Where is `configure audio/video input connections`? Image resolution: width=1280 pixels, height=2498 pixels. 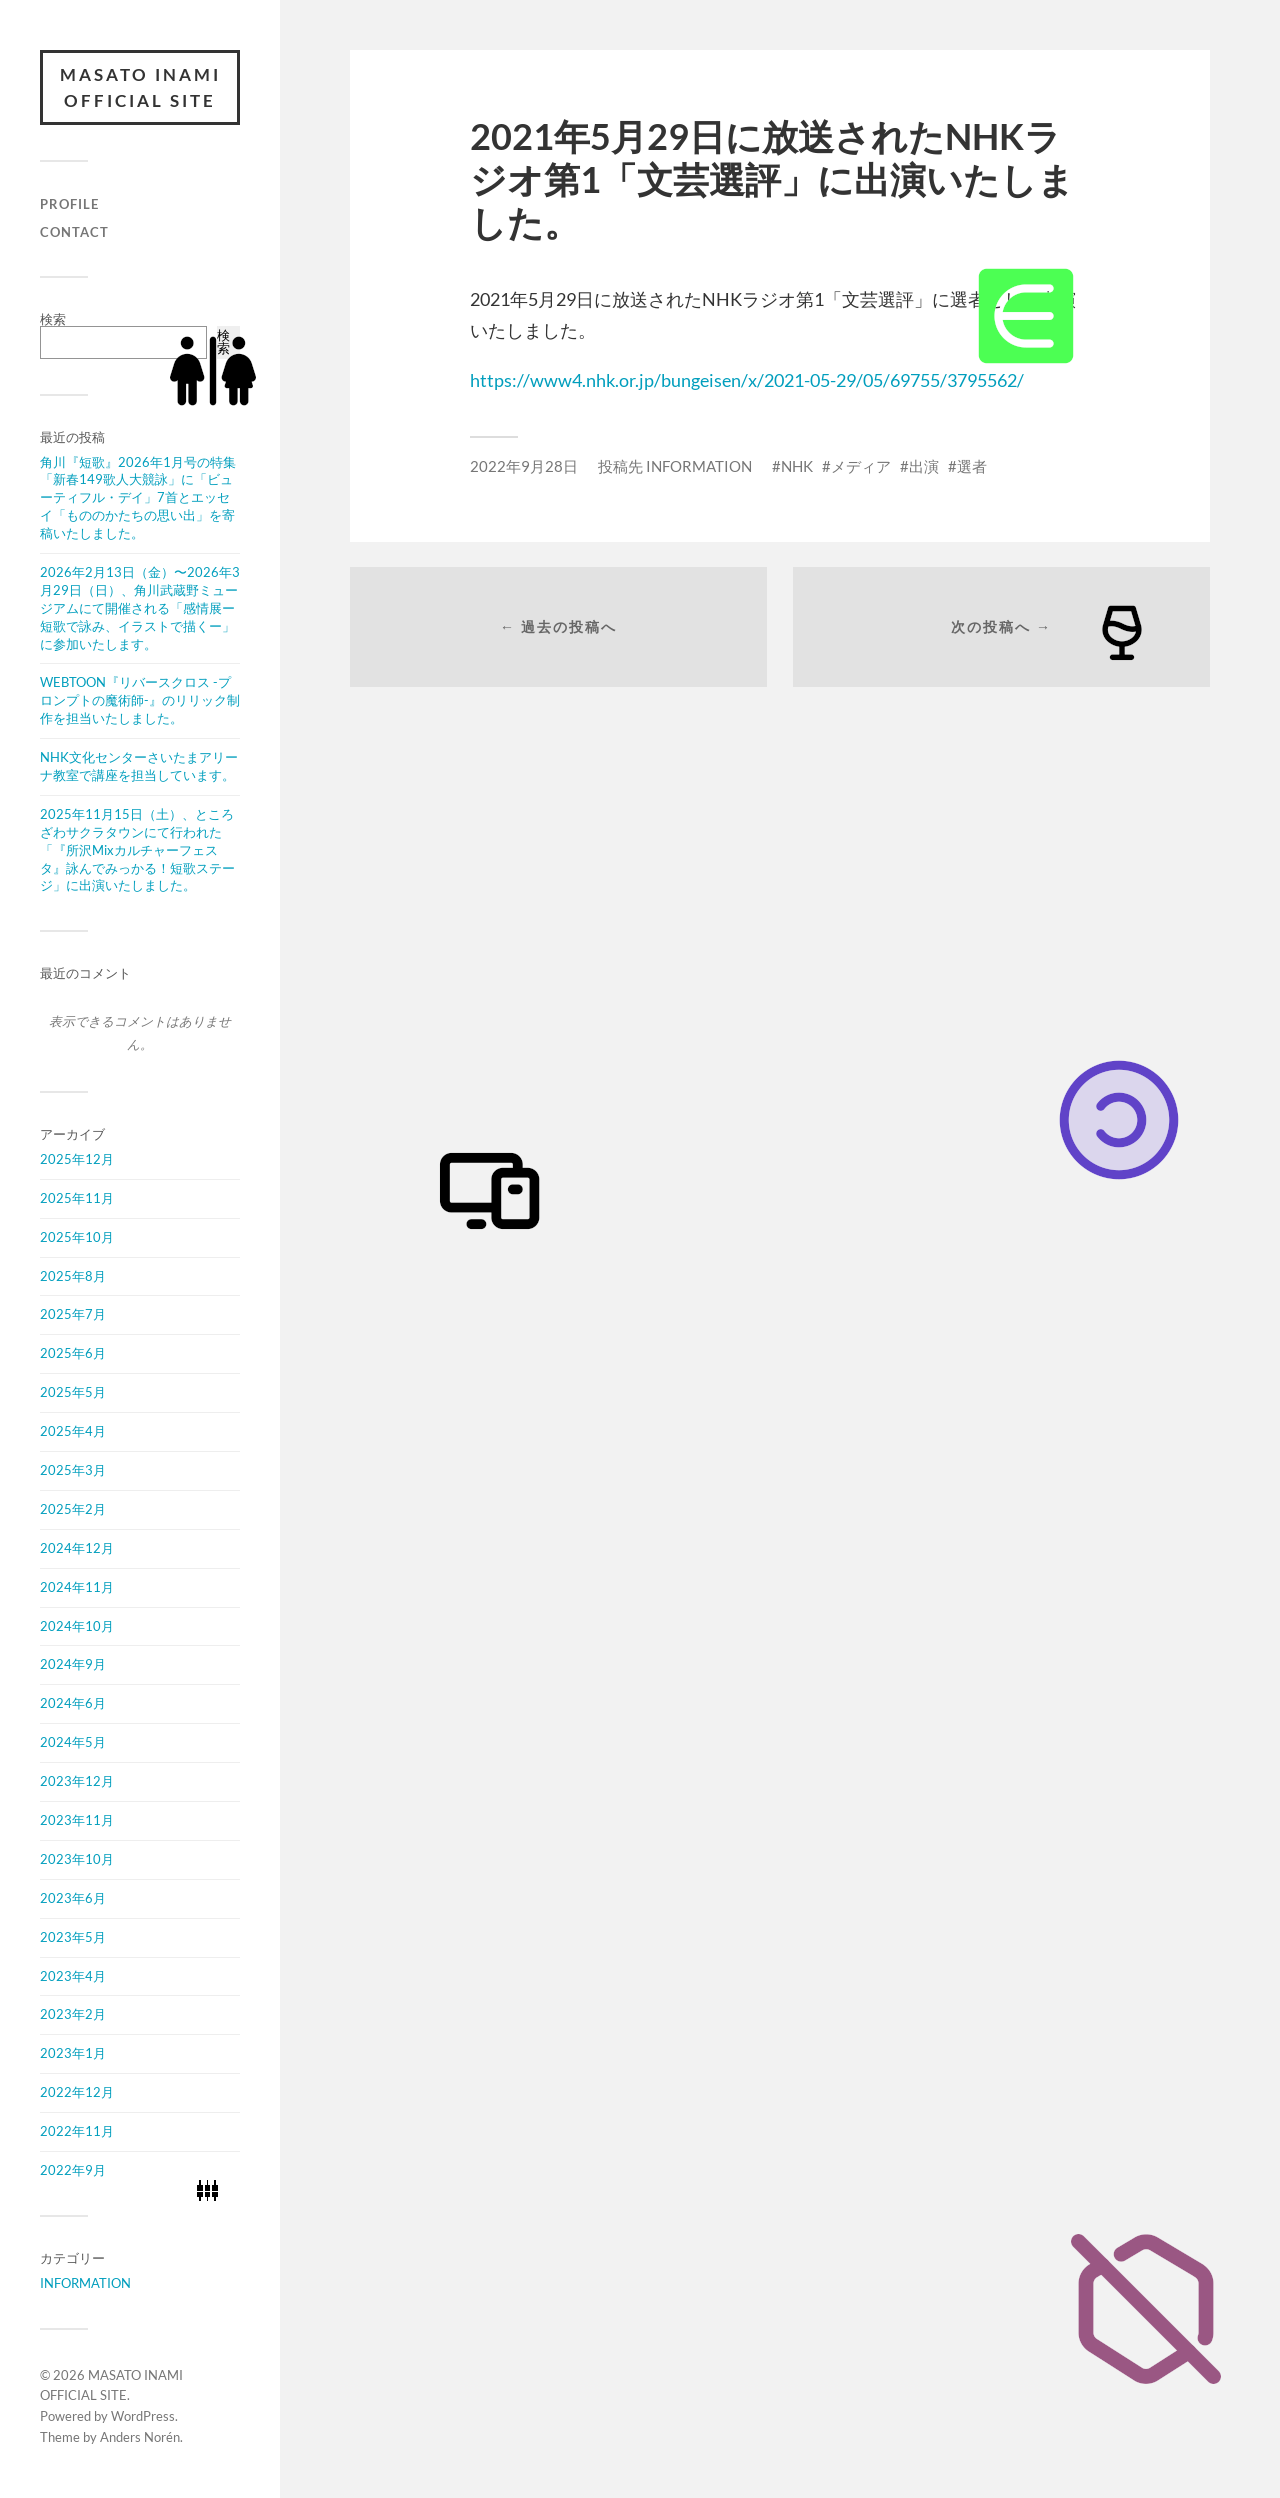
configure audio/video input connections is located at coordinates (207, 2190).